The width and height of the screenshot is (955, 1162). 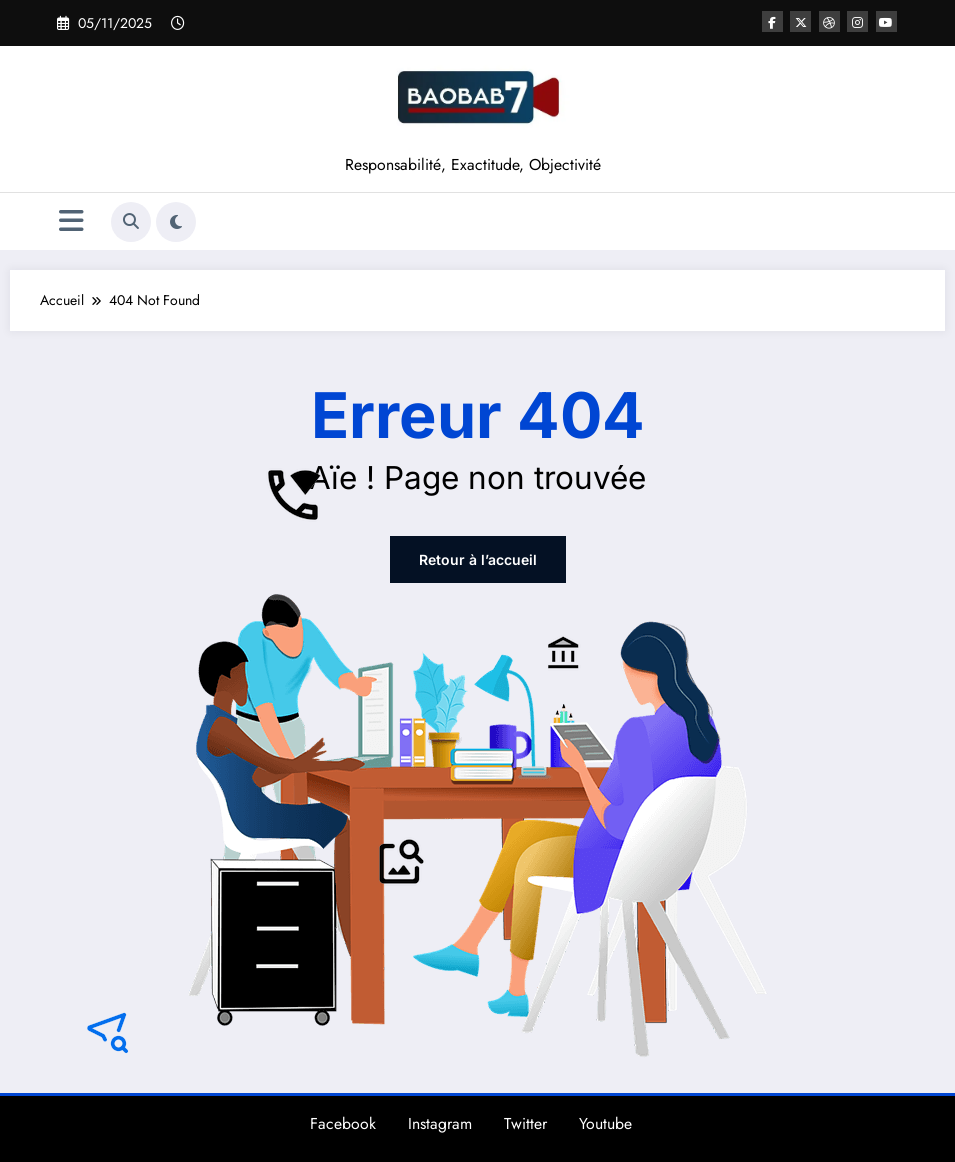 I want to click on enable wifi calling feature, so click(x=293, y=495).